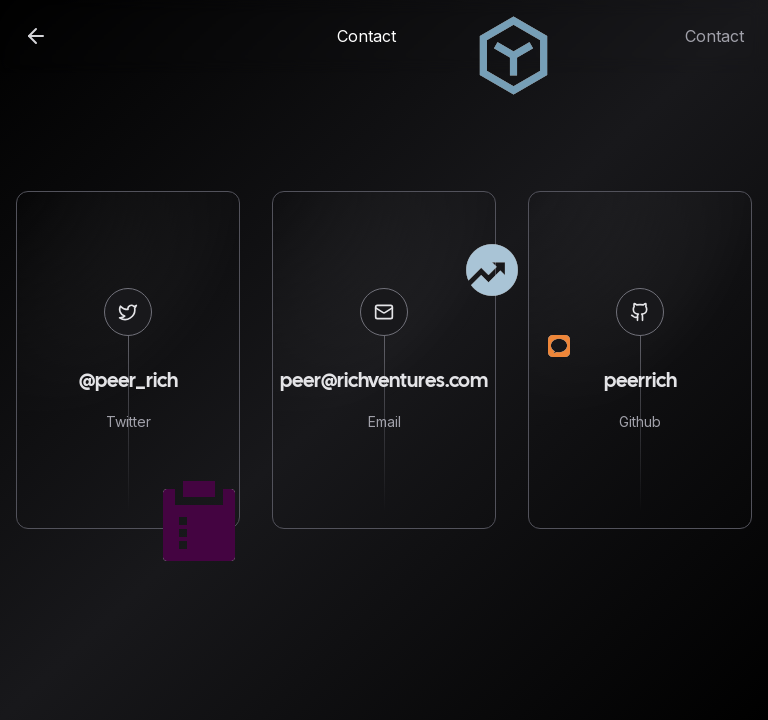 The image size is (768, 720). What do you see at coordinates (492, 270) in the screenshot?
I see `view fund performance or investment growth` at bounding box center [492, 270].